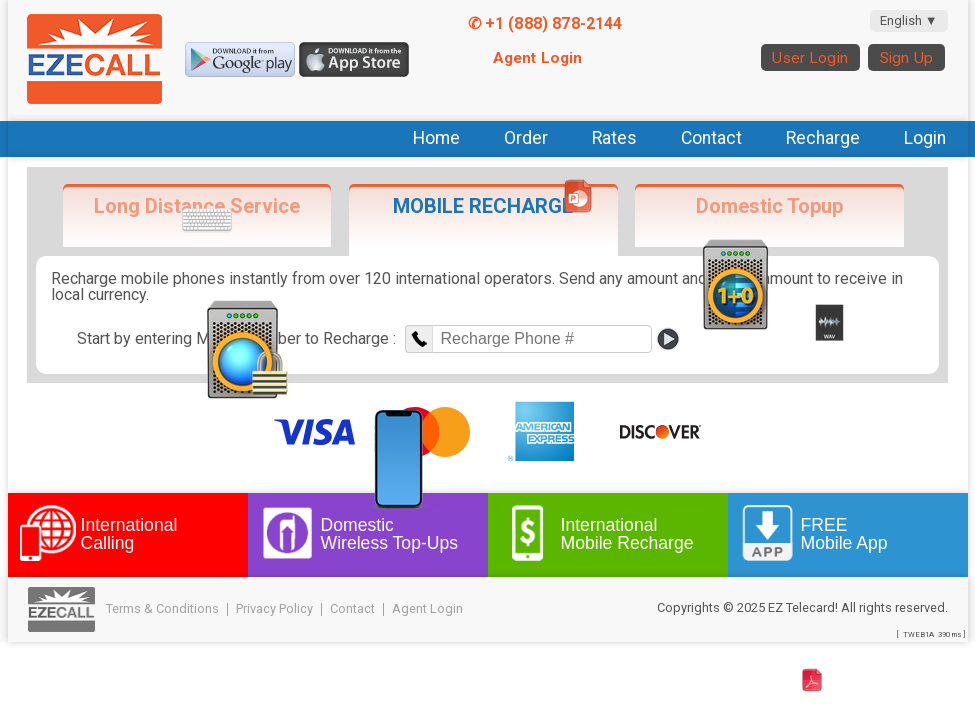 The image size is (975, 720). What do you see at coordinates (398, 460) in the screenshot?
I see `iPhone 12 mini device icon` at bounding box center [398, 460].